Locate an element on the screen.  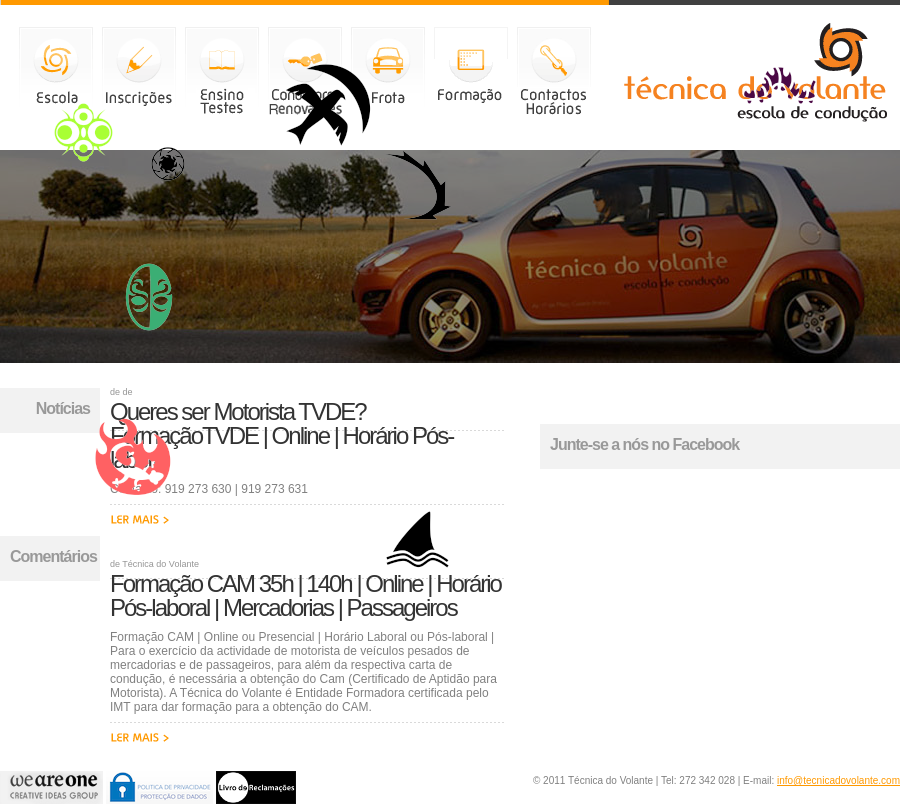
camera aperture or shutter control is located at coordinates (168, 164).